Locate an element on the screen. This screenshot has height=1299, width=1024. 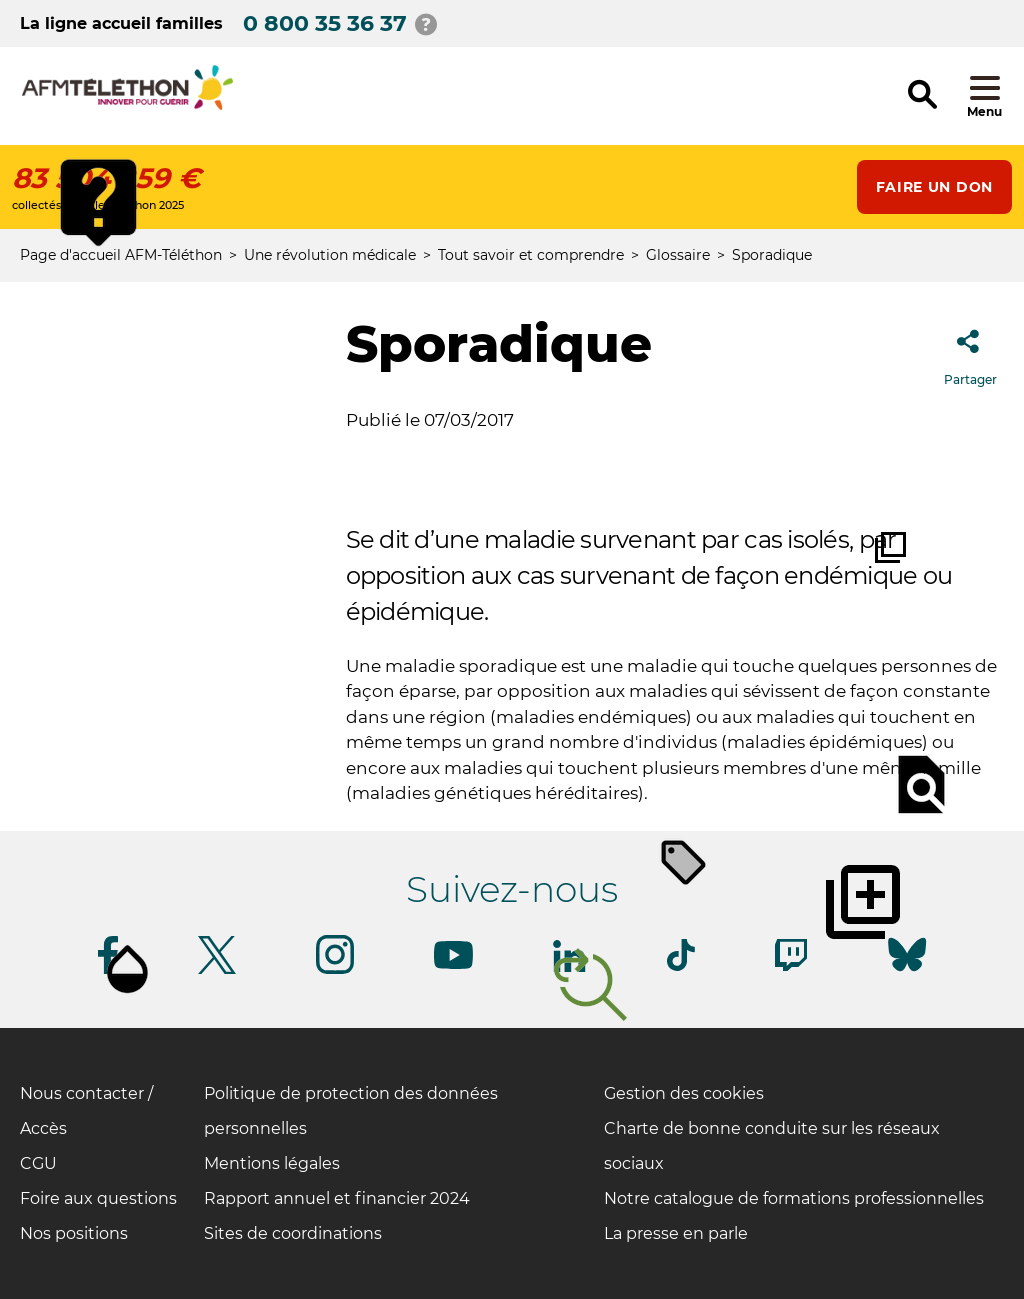
search within the current document is located at coordinates (921, 784).